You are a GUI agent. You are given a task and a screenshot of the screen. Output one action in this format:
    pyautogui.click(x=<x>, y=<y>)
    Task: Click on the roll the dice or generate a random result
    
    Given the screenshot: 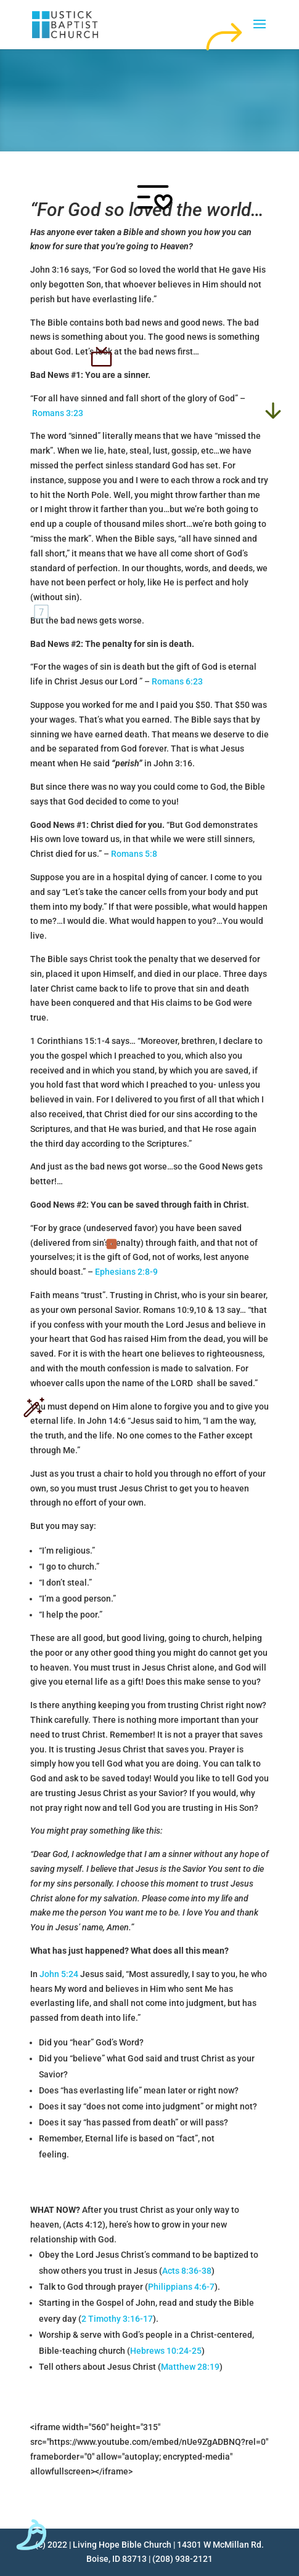 What is the action you would take?
    pyautogui.click(x=112, y=1244)
    